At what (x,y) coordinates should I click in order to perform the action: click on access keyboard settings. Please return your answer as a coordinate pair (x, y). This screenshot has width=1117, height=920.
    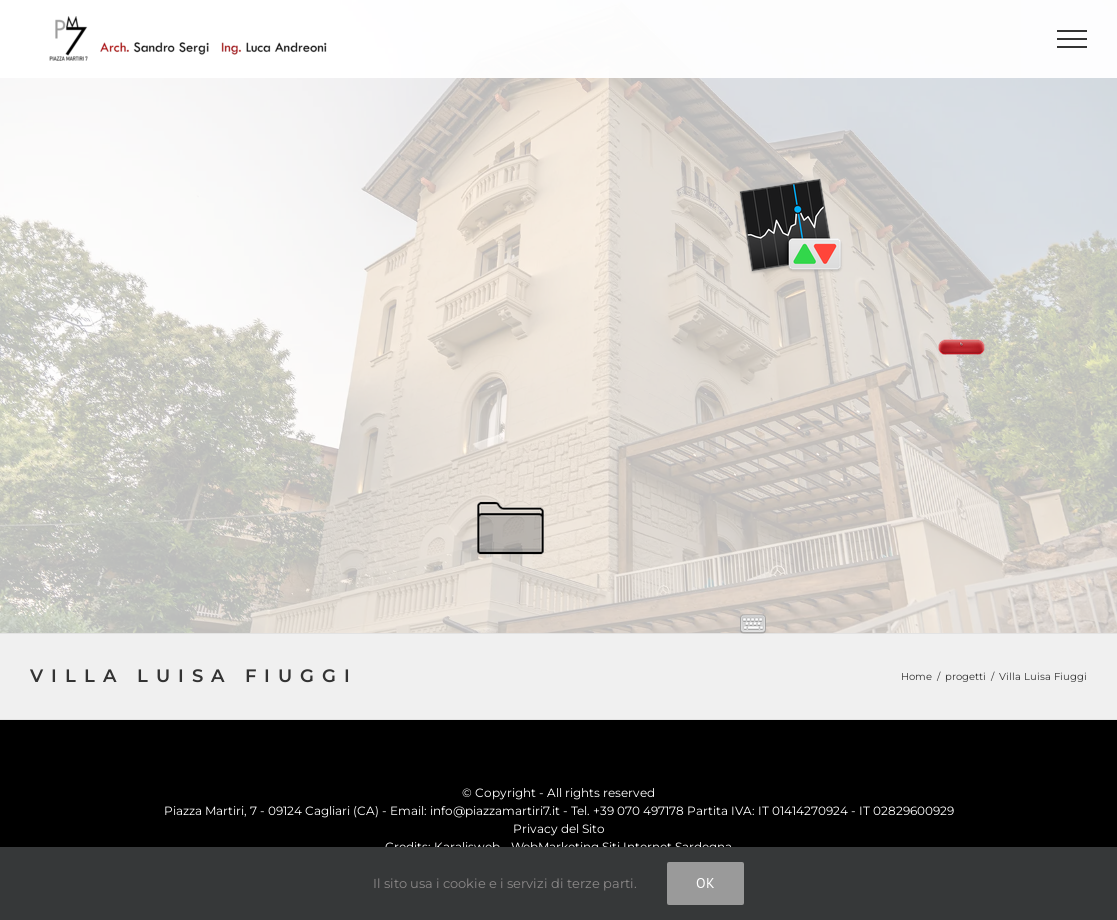
    Looking at the image, I should click on (753, 624).